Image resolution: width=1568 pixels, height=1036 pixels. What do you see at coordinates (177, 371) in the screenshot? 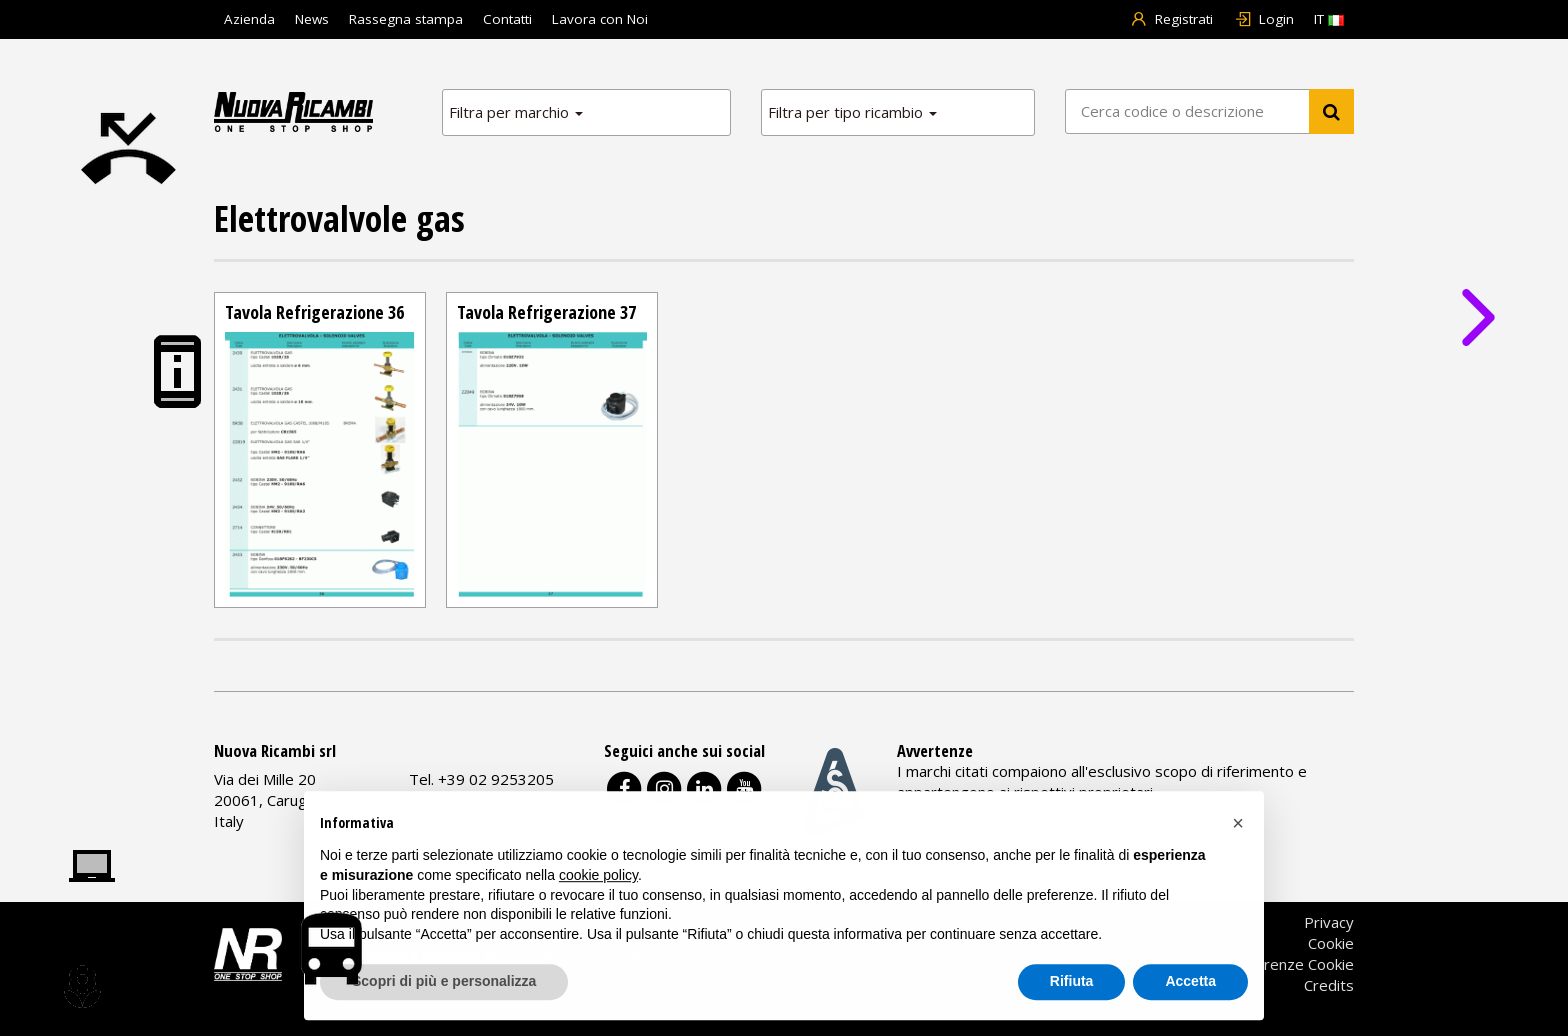
I see `view device information` at bounding box center [177, 371].